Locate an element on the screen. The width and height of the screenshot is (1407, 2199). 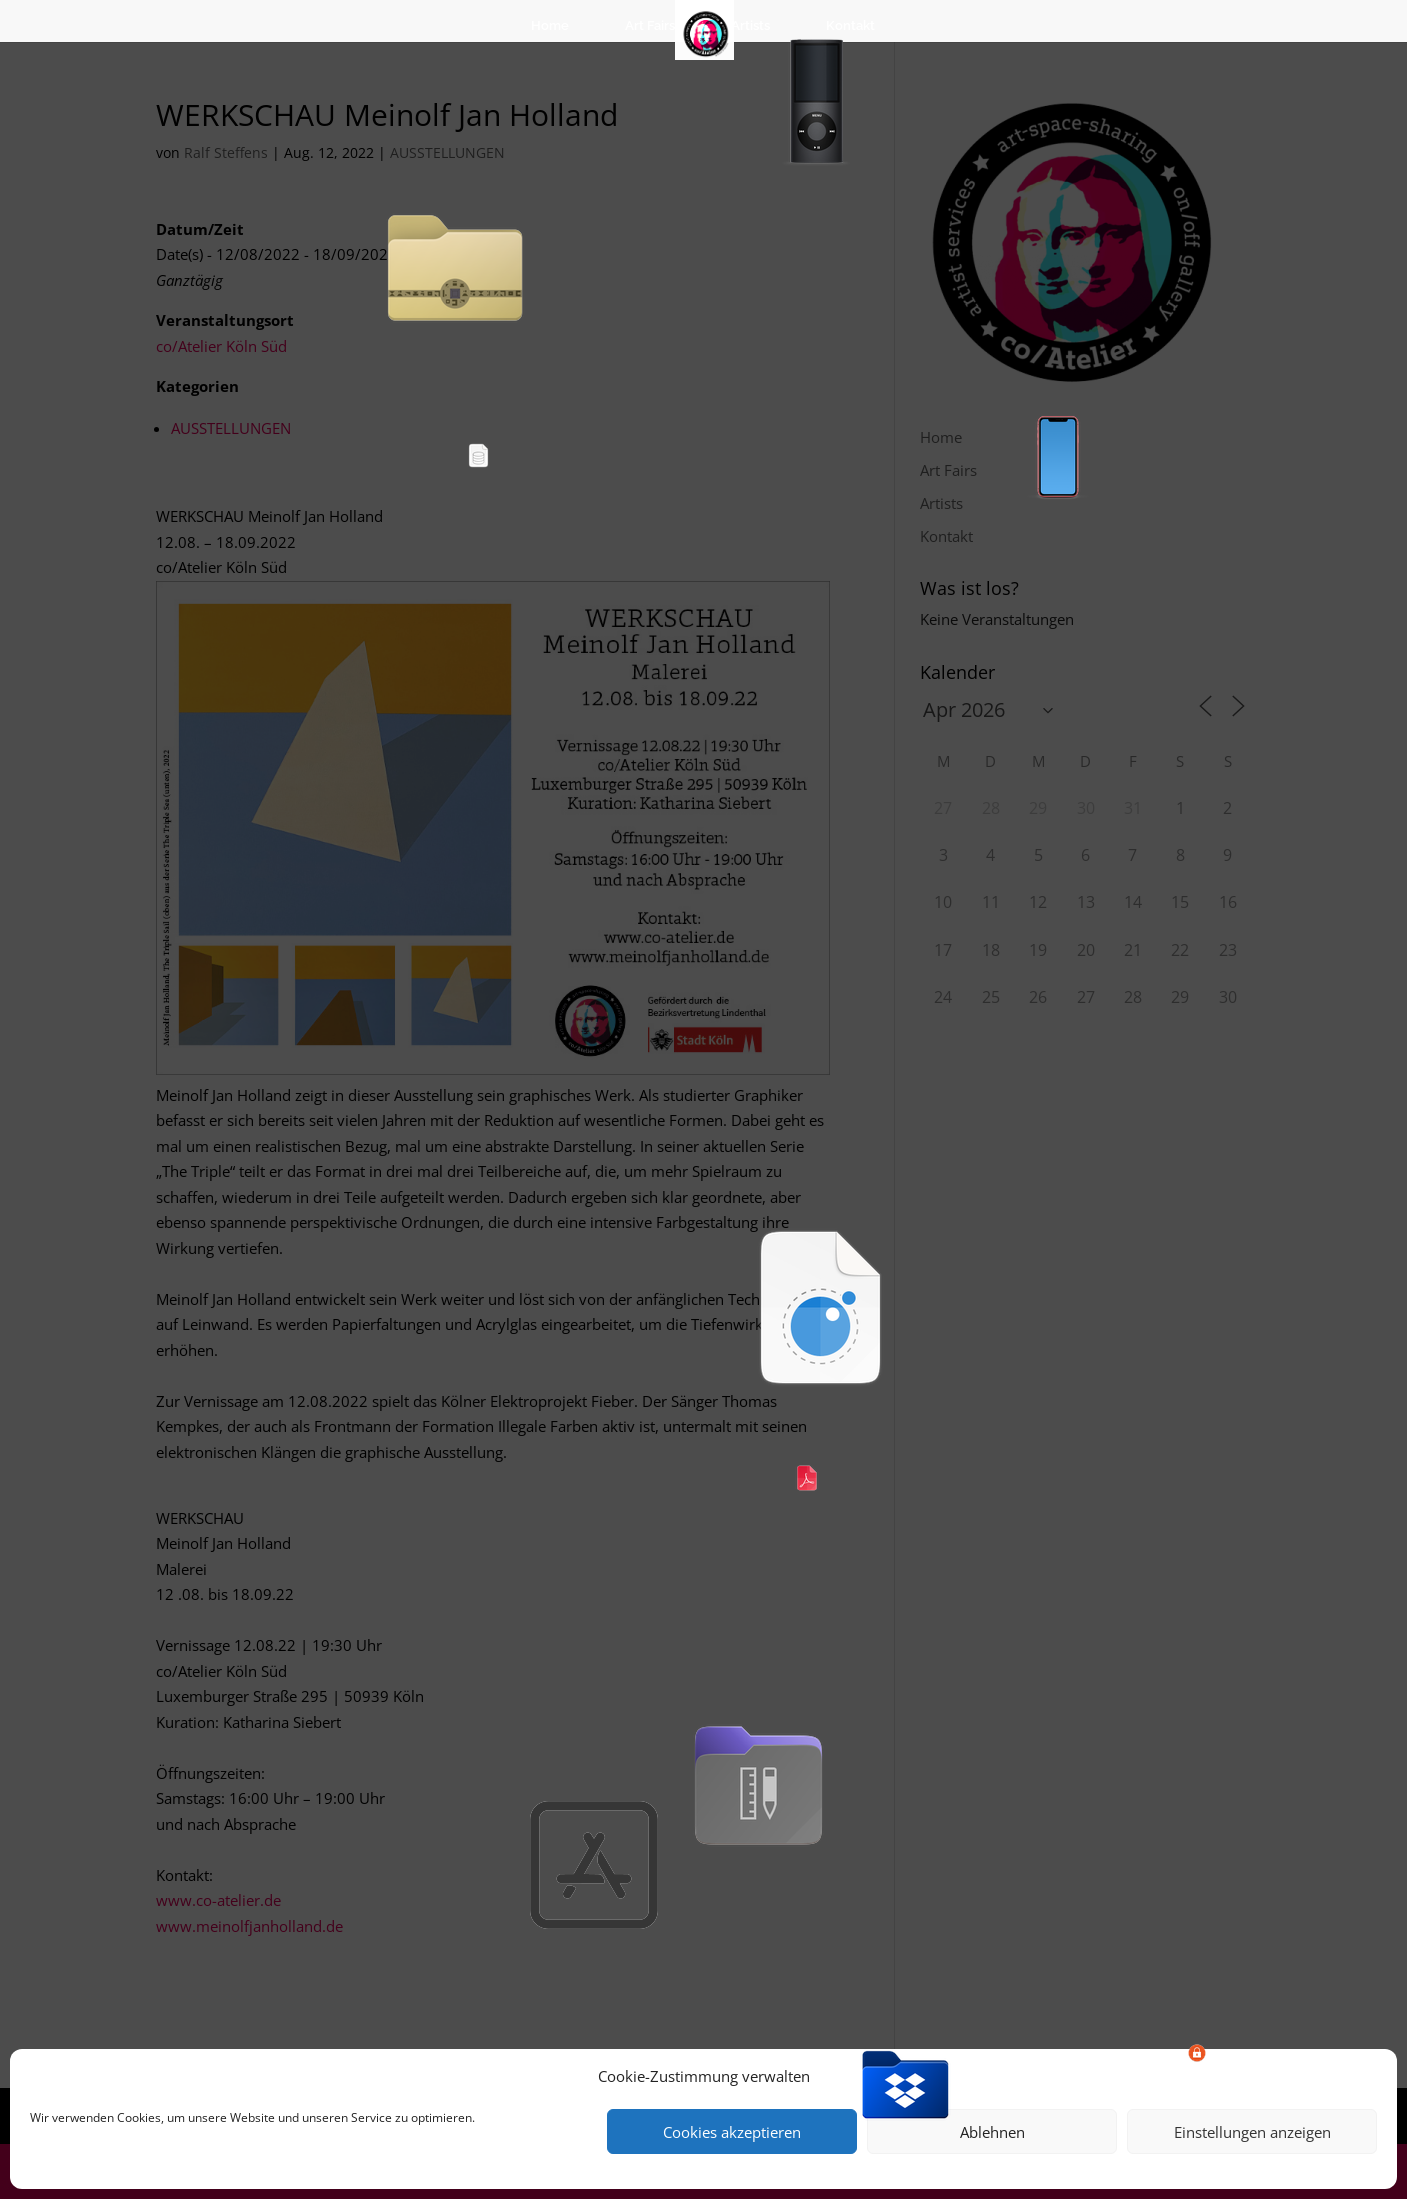
sqlite3 database file is located at coordinates (478, 455).